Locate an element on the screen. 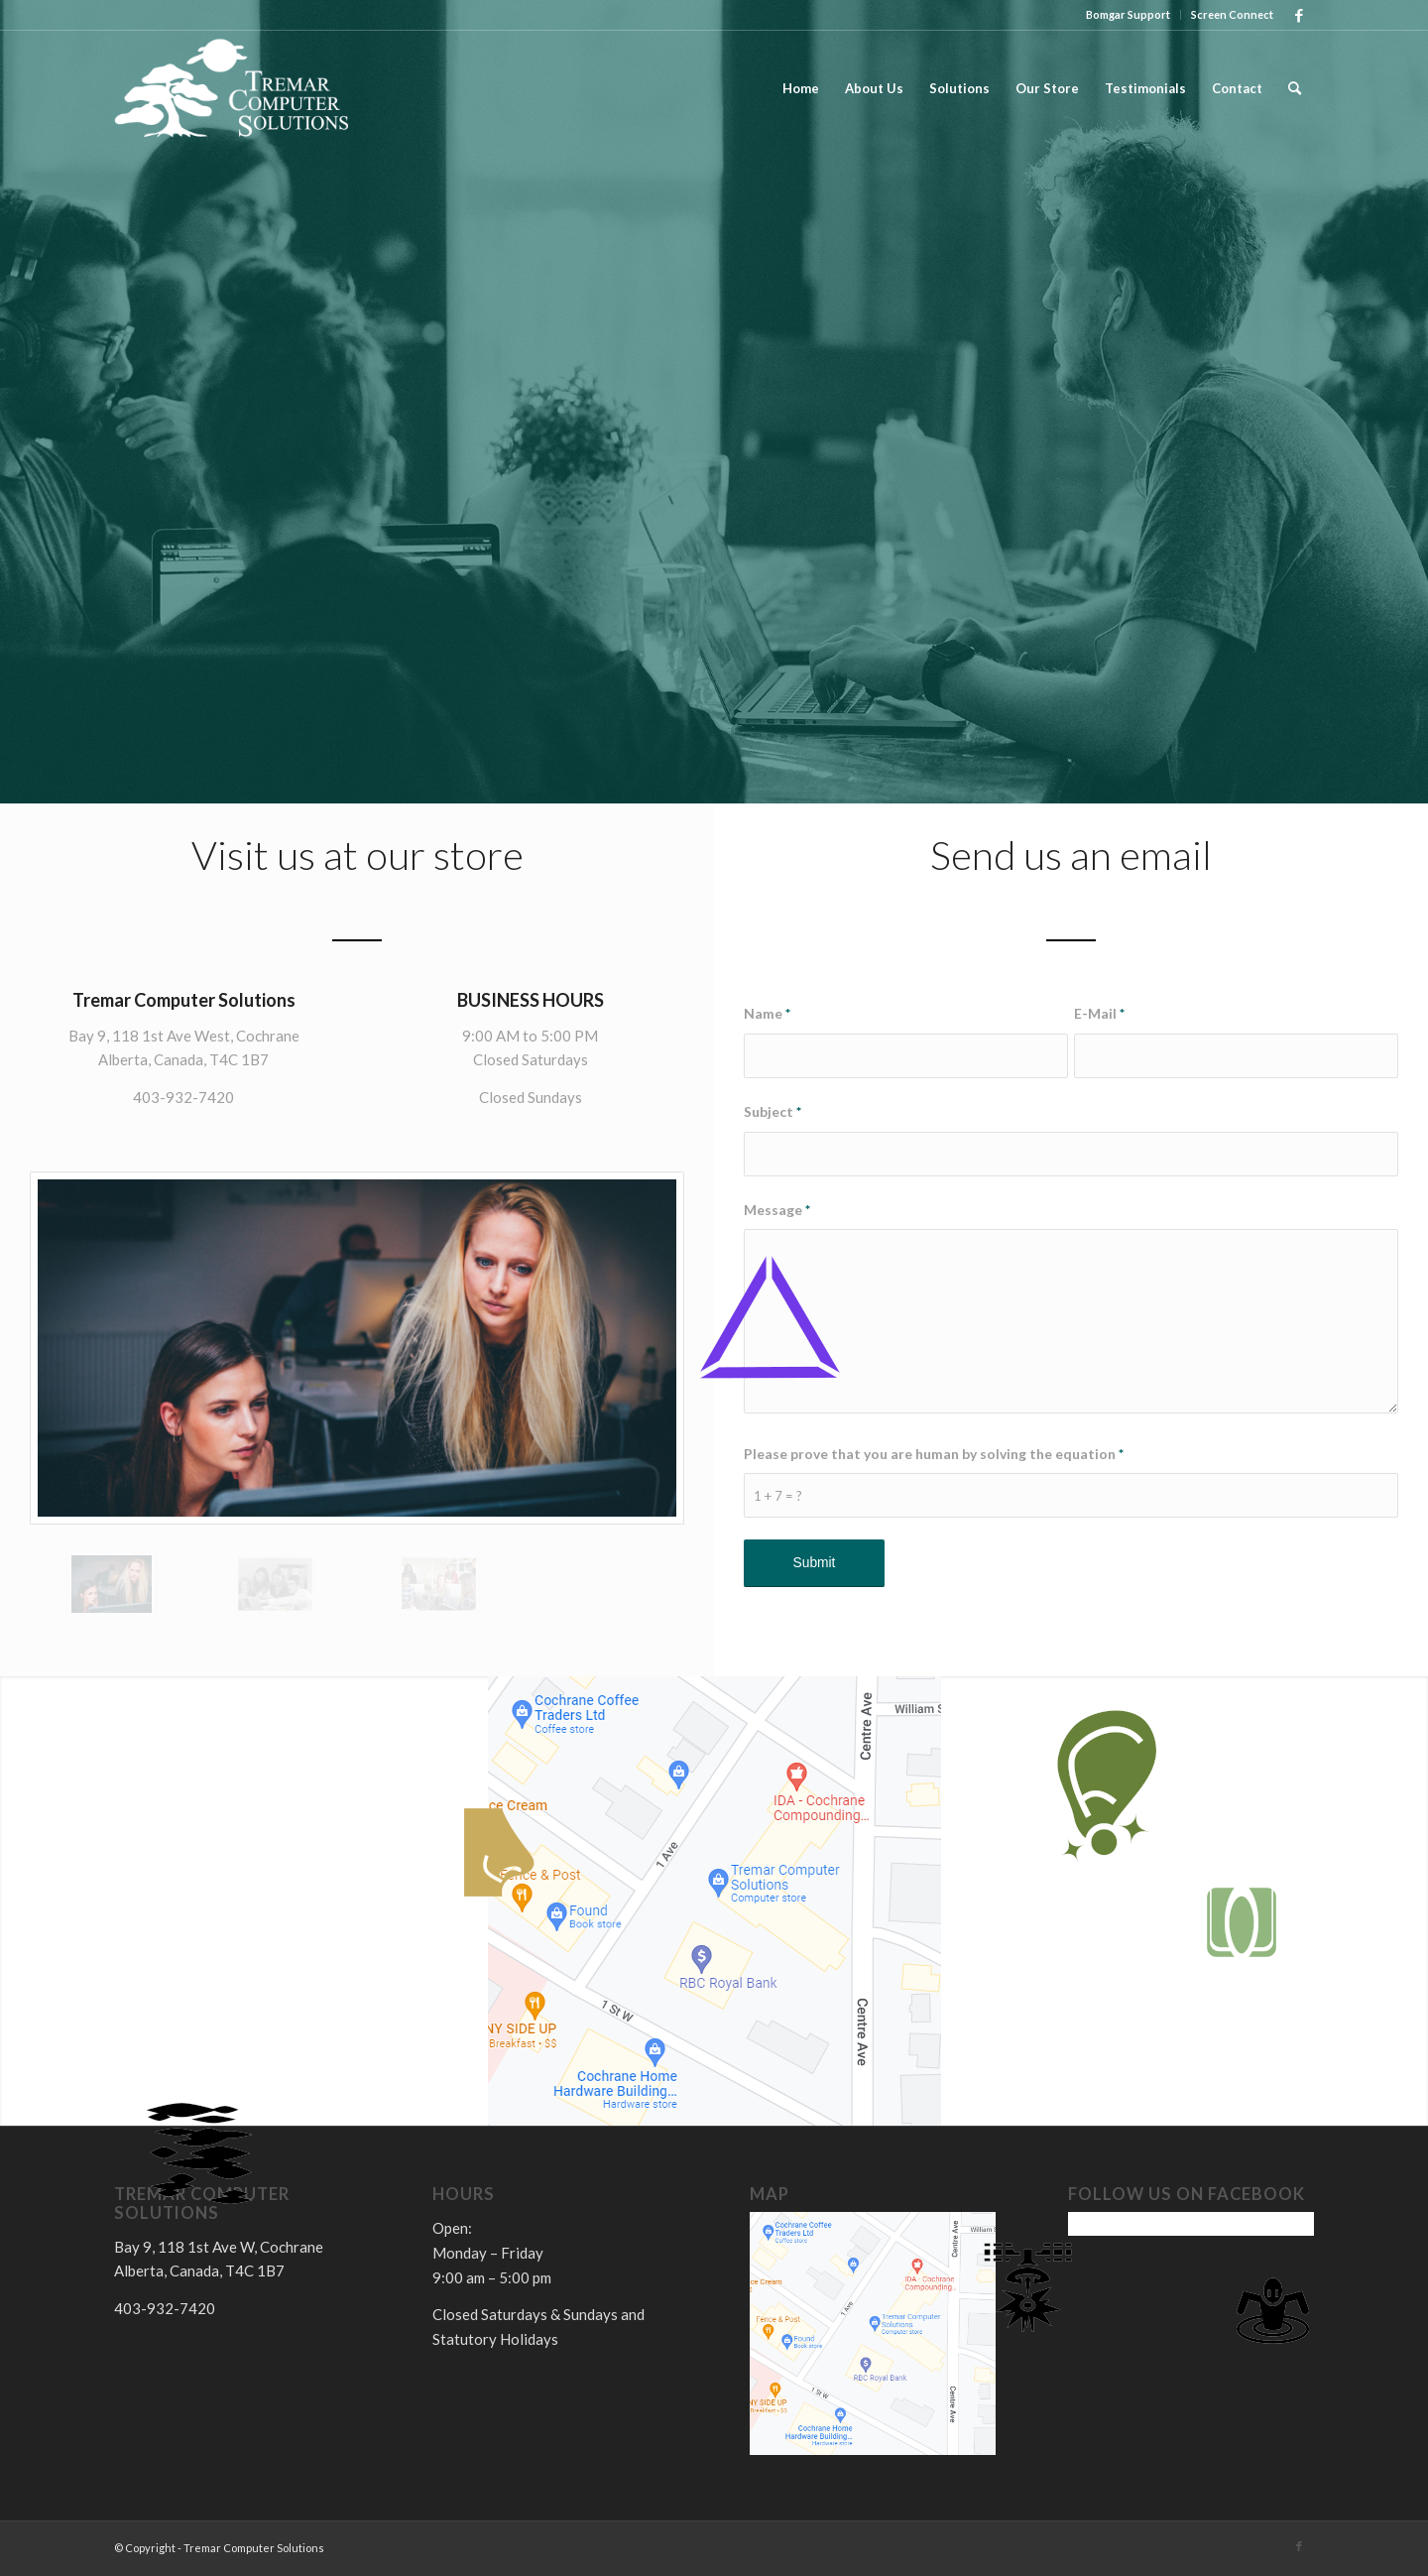 This screenshot has width=1428, height=2576. access satellite communication features is located at coordinates (1027, 2286).